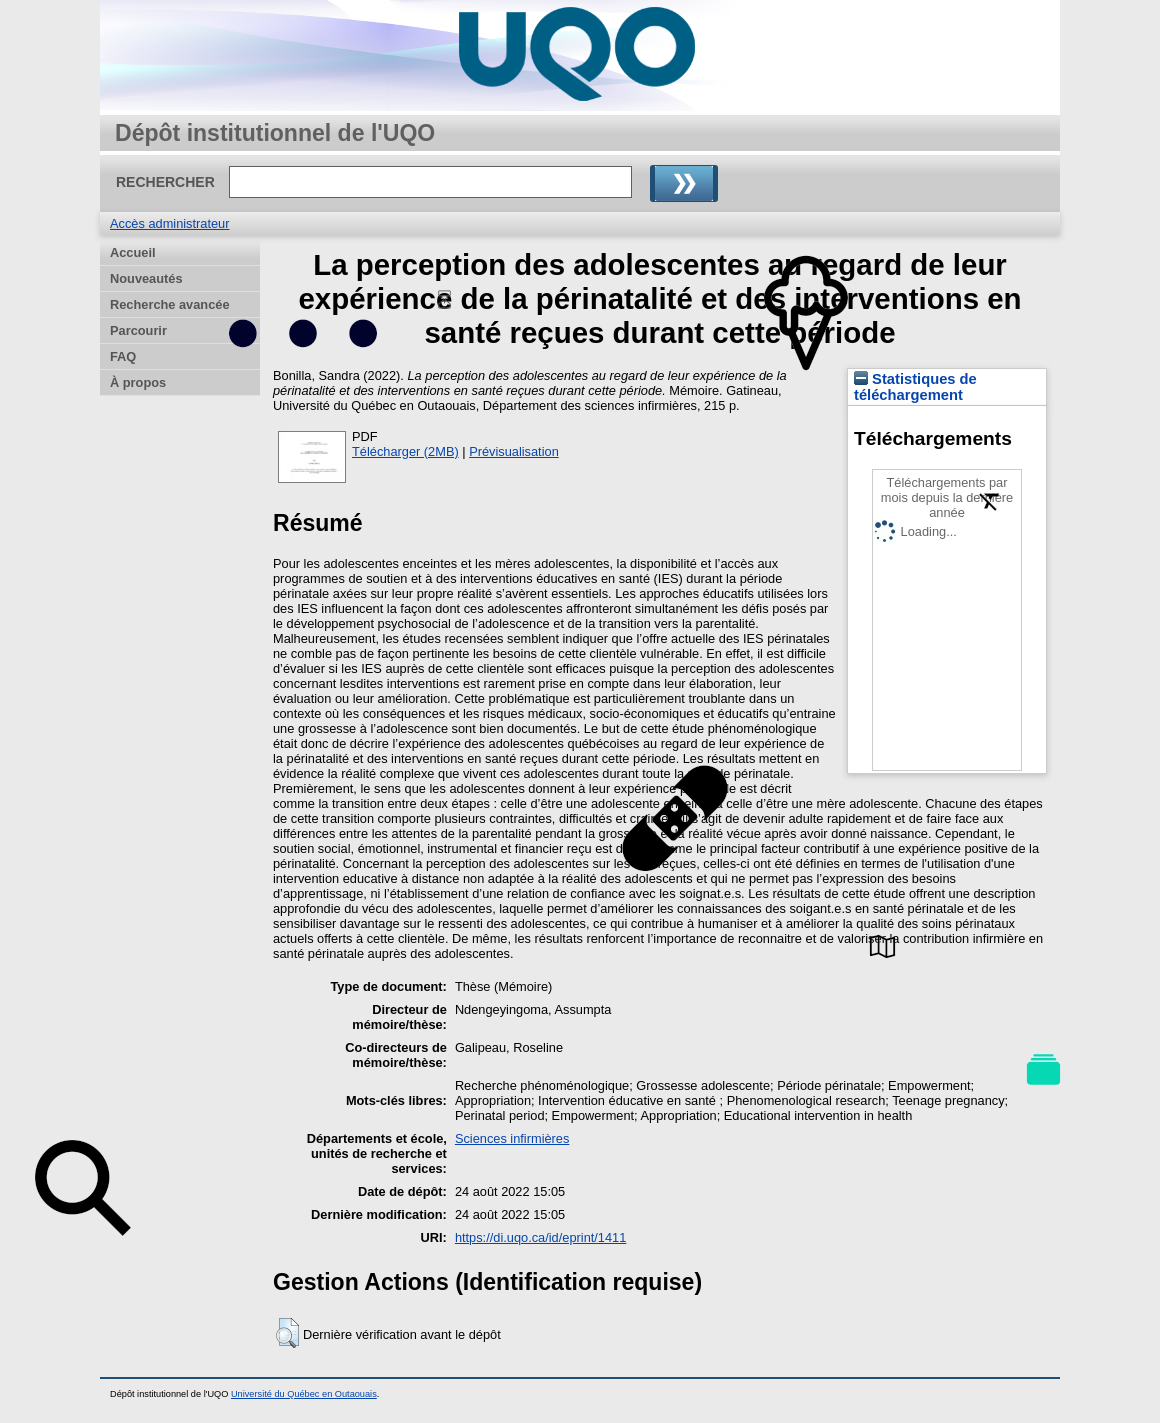 The width and height of the screenshot is (1160, 1423). Describe the element at coordinates (83, 1188) in the screenshot. I see `search for content` at that location.